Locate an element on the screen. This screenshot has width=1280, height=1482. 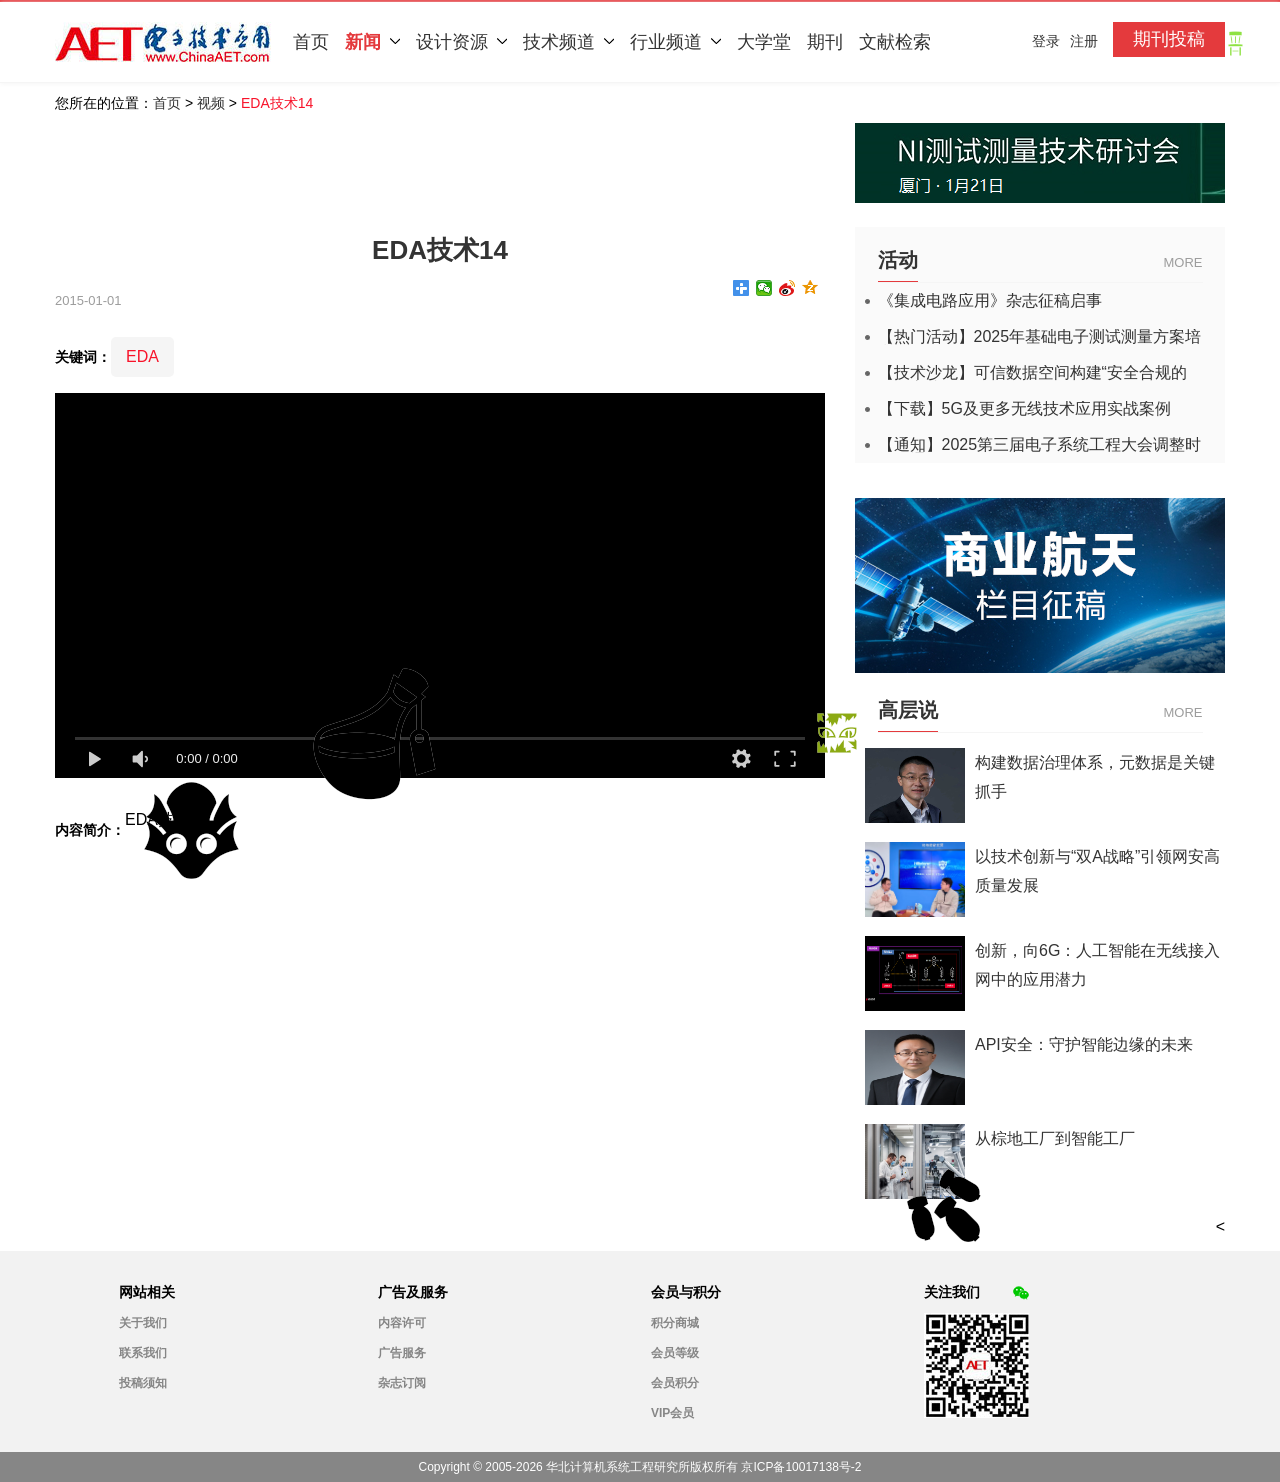
consume a potion or drink item is located at coordinates (374, 733).